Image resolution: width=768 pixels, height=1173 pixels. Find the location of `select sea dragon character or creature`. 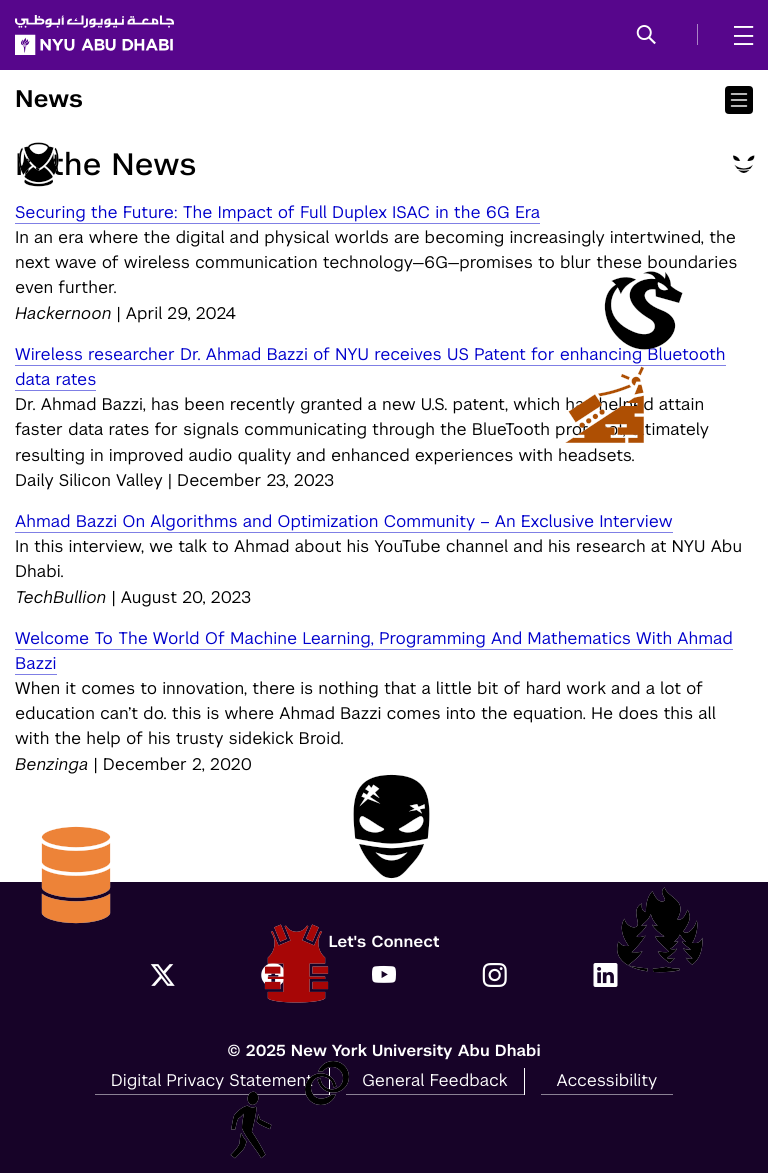

select sea dragon character or creature is located at coordinates (644, 310).